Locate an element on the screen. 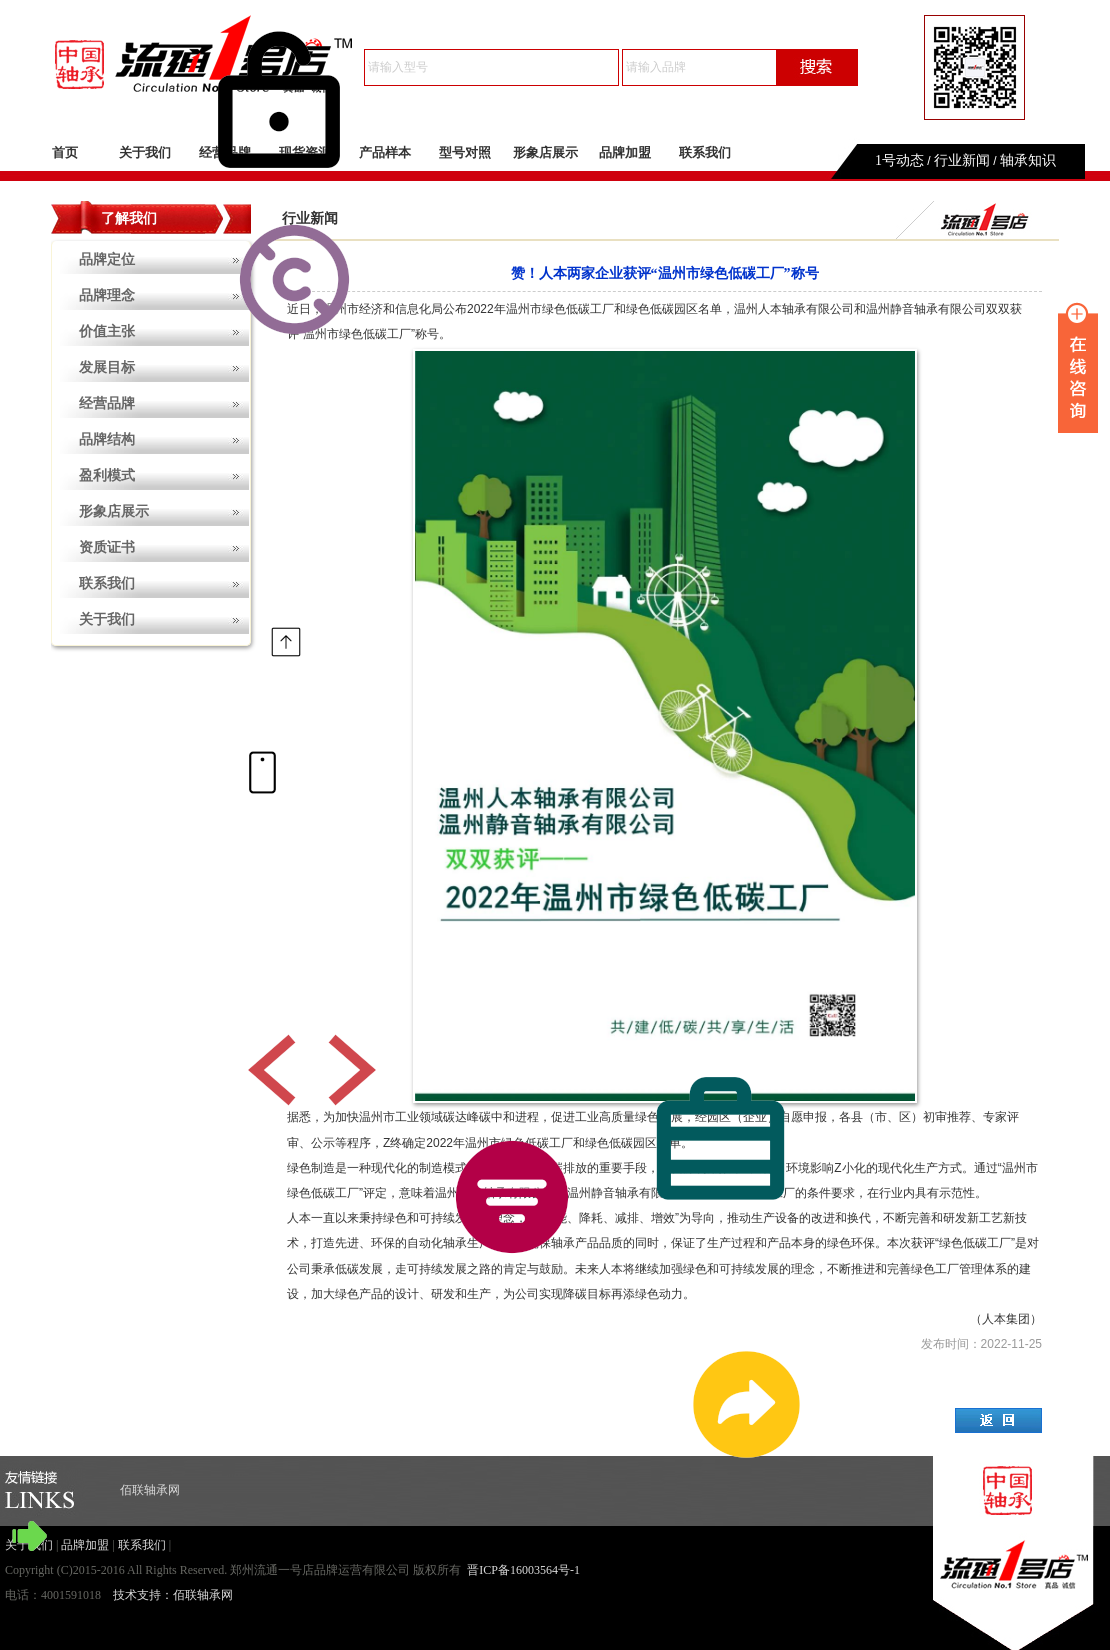  access work or business-related files is located at coordinates (720, 1145).